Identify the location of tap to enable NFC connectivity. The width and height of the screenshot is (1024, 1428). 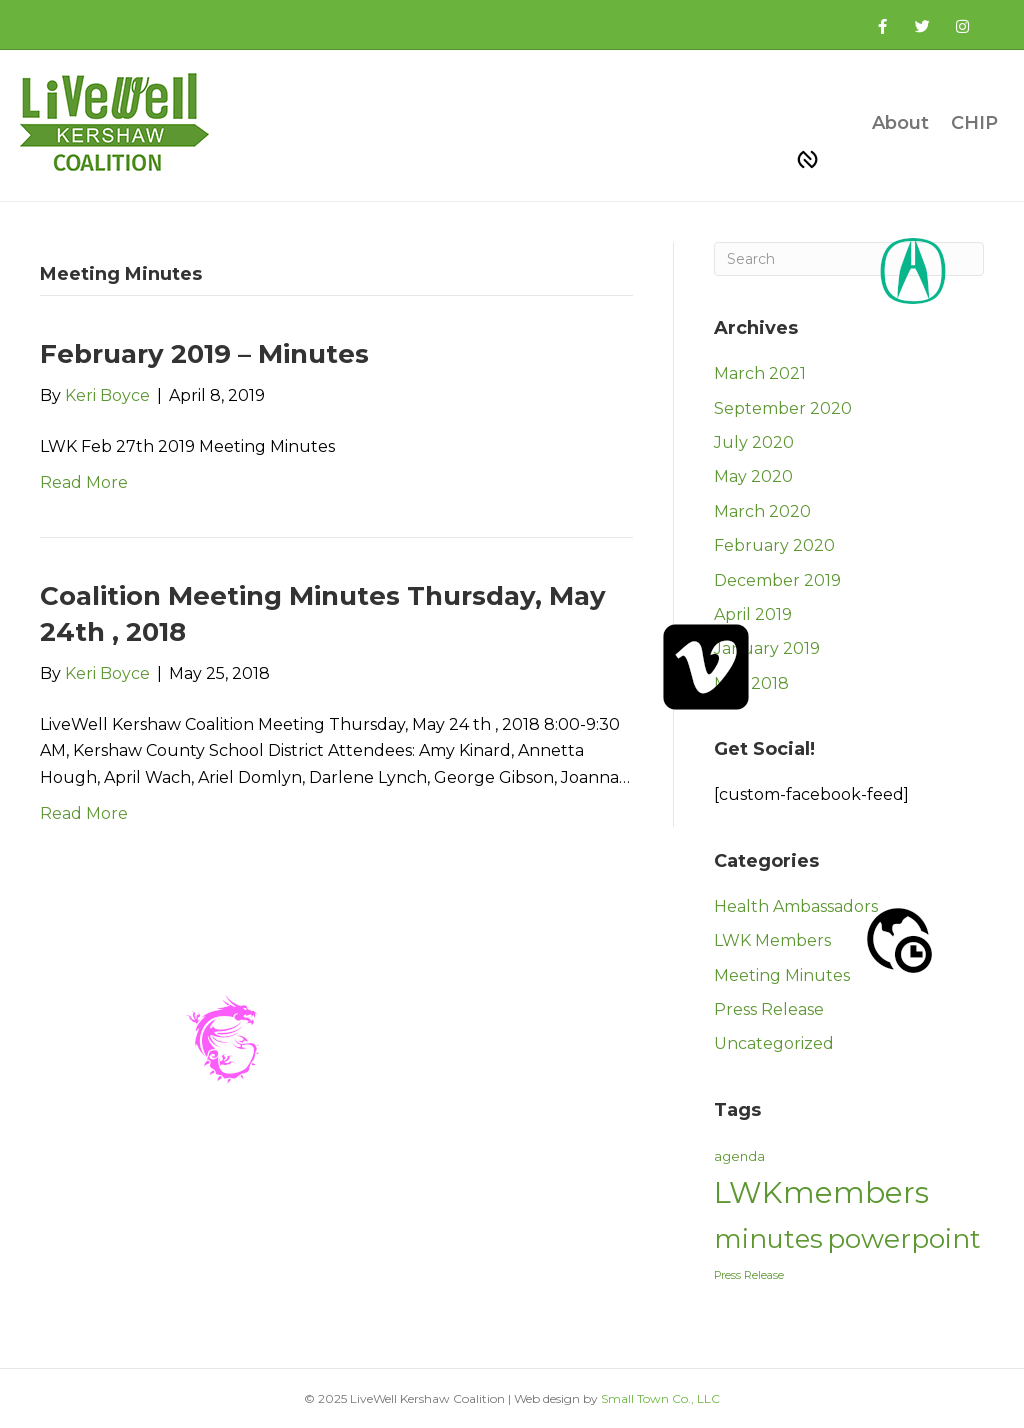
(807, 159).